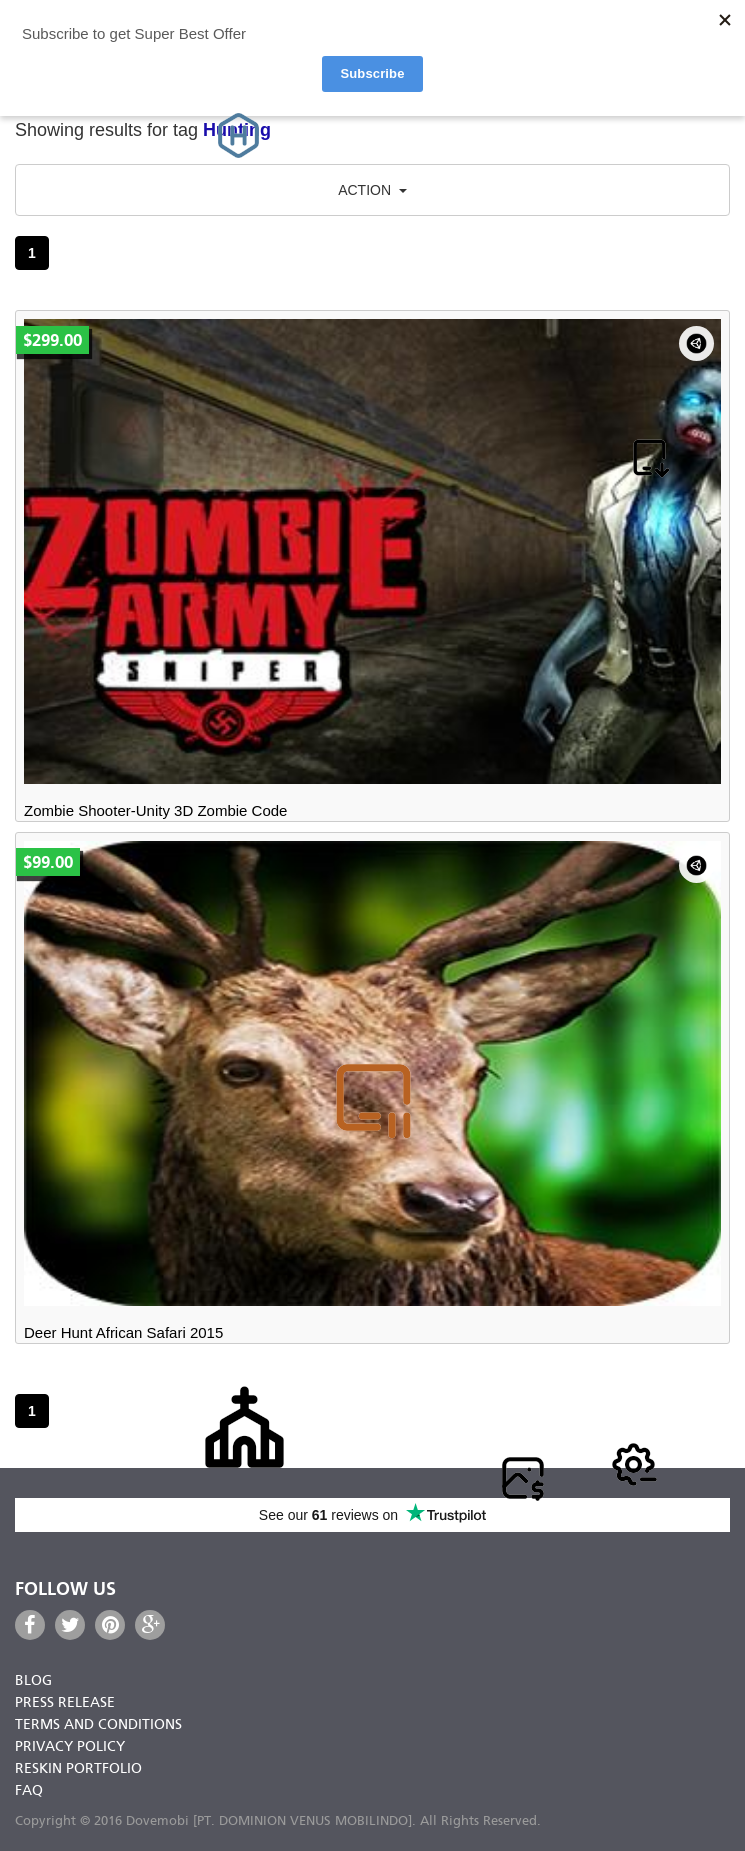 The width and height of the screenshot is (745, 1851). I want to click on view paid or premium photos, so click(523, 1478).